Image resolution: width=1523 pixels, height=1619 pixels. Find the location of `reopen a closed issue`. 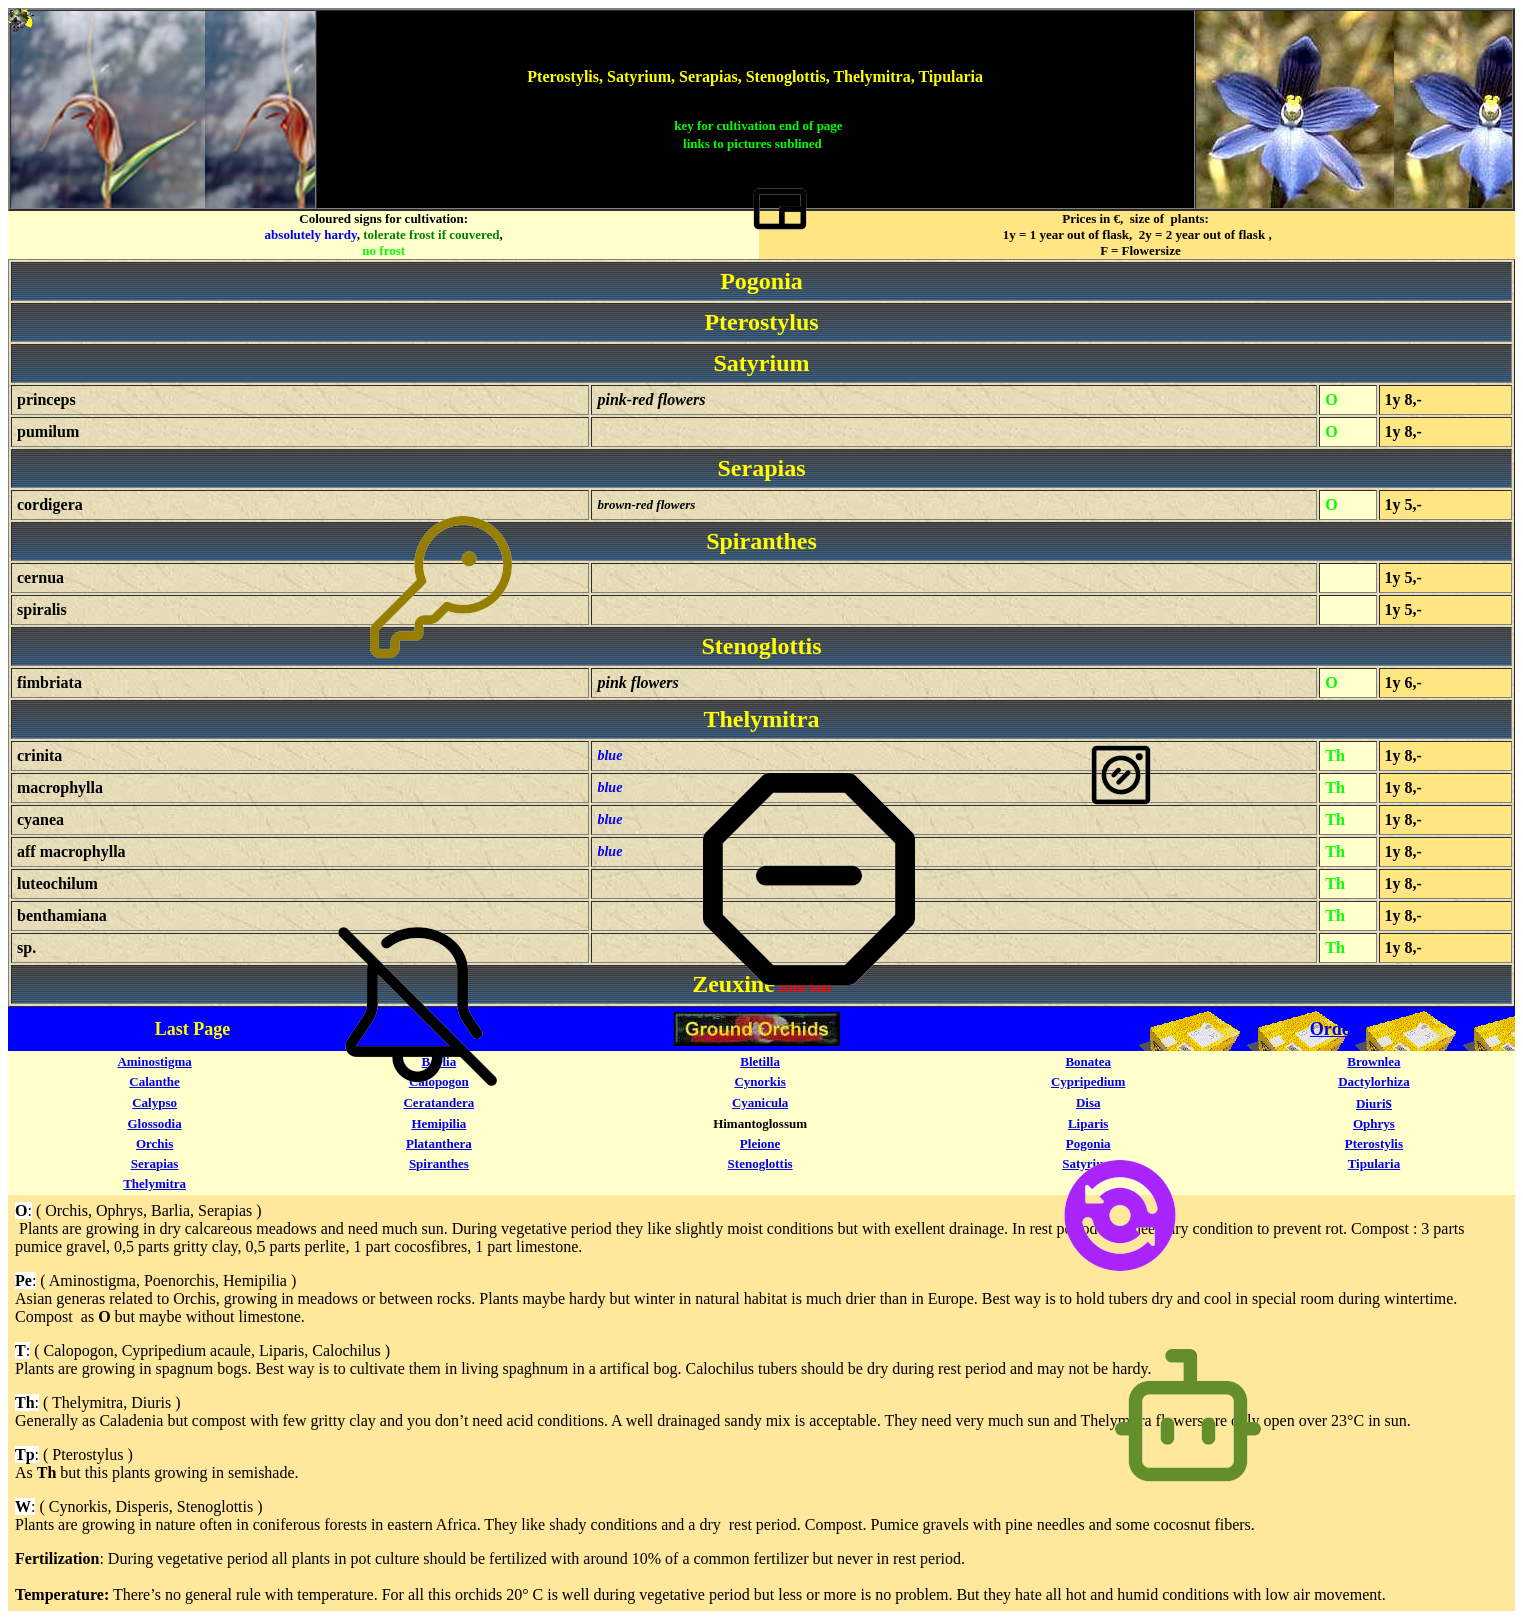

reopen a closed issue is located at coordinates (1120, 1215).